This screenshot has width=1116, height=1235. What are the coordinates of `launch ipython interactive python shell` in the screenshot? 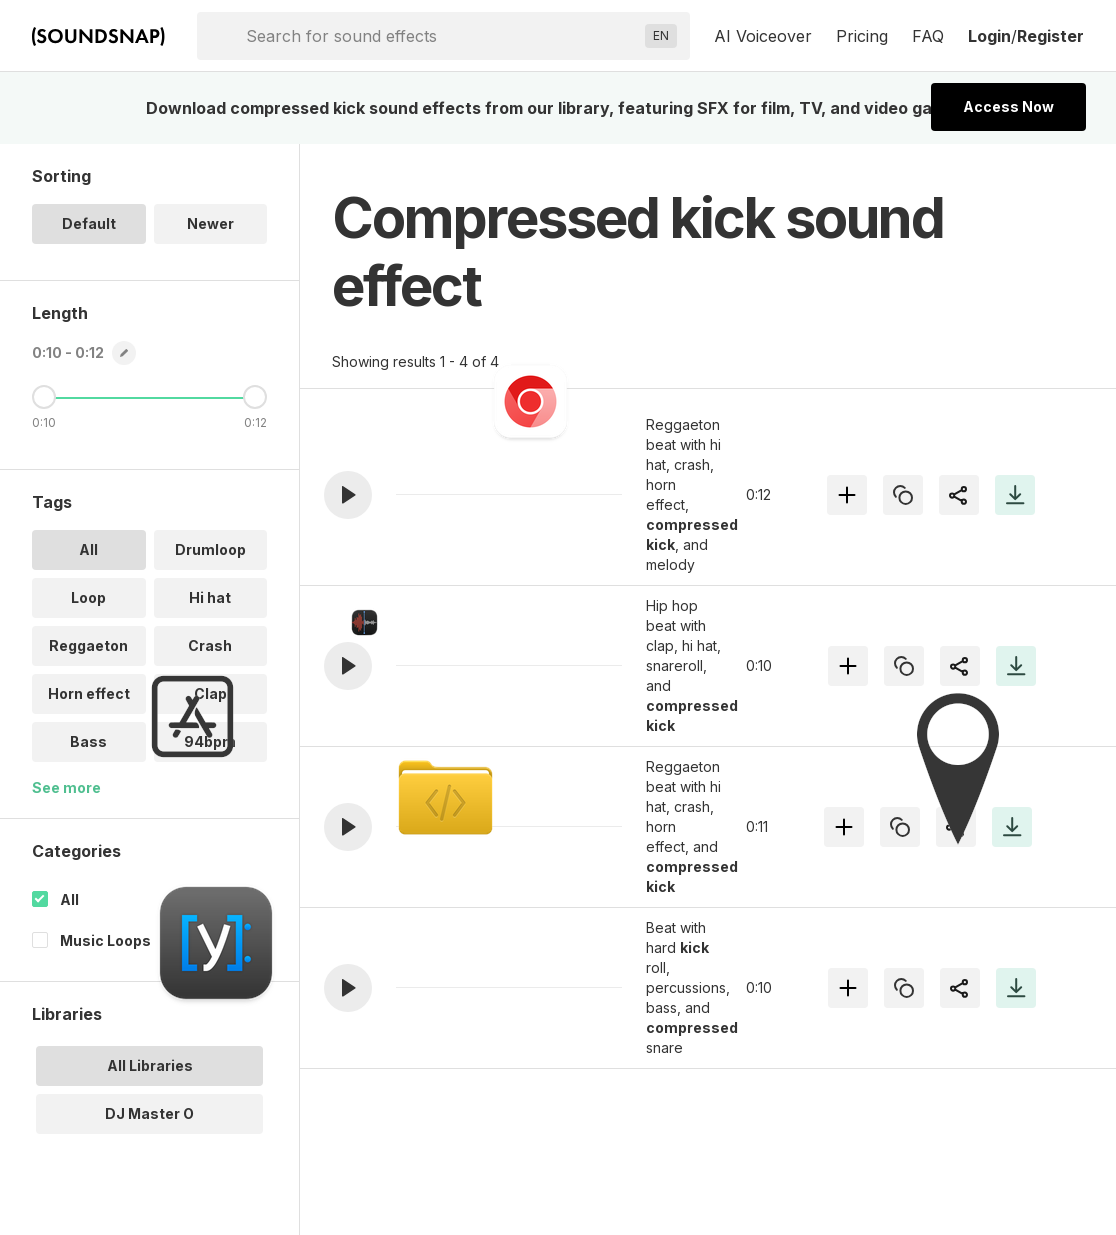 It's located at (216, 943).